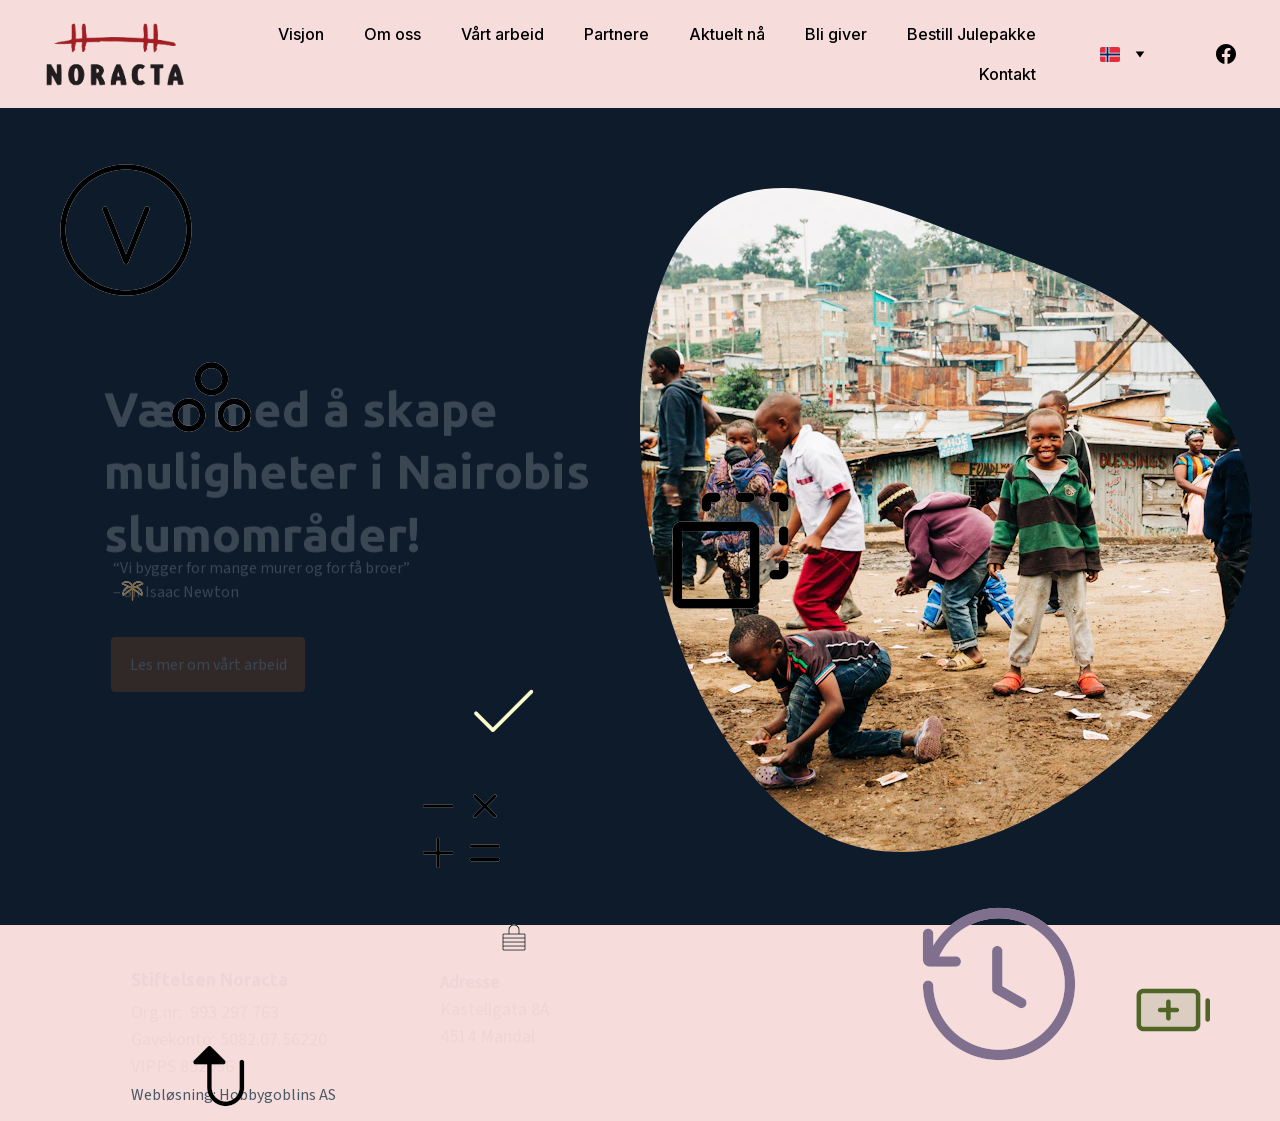  Describe the element at coordinates (461, 829) in the screenshot. I see `access calculator or math functions` at that location.